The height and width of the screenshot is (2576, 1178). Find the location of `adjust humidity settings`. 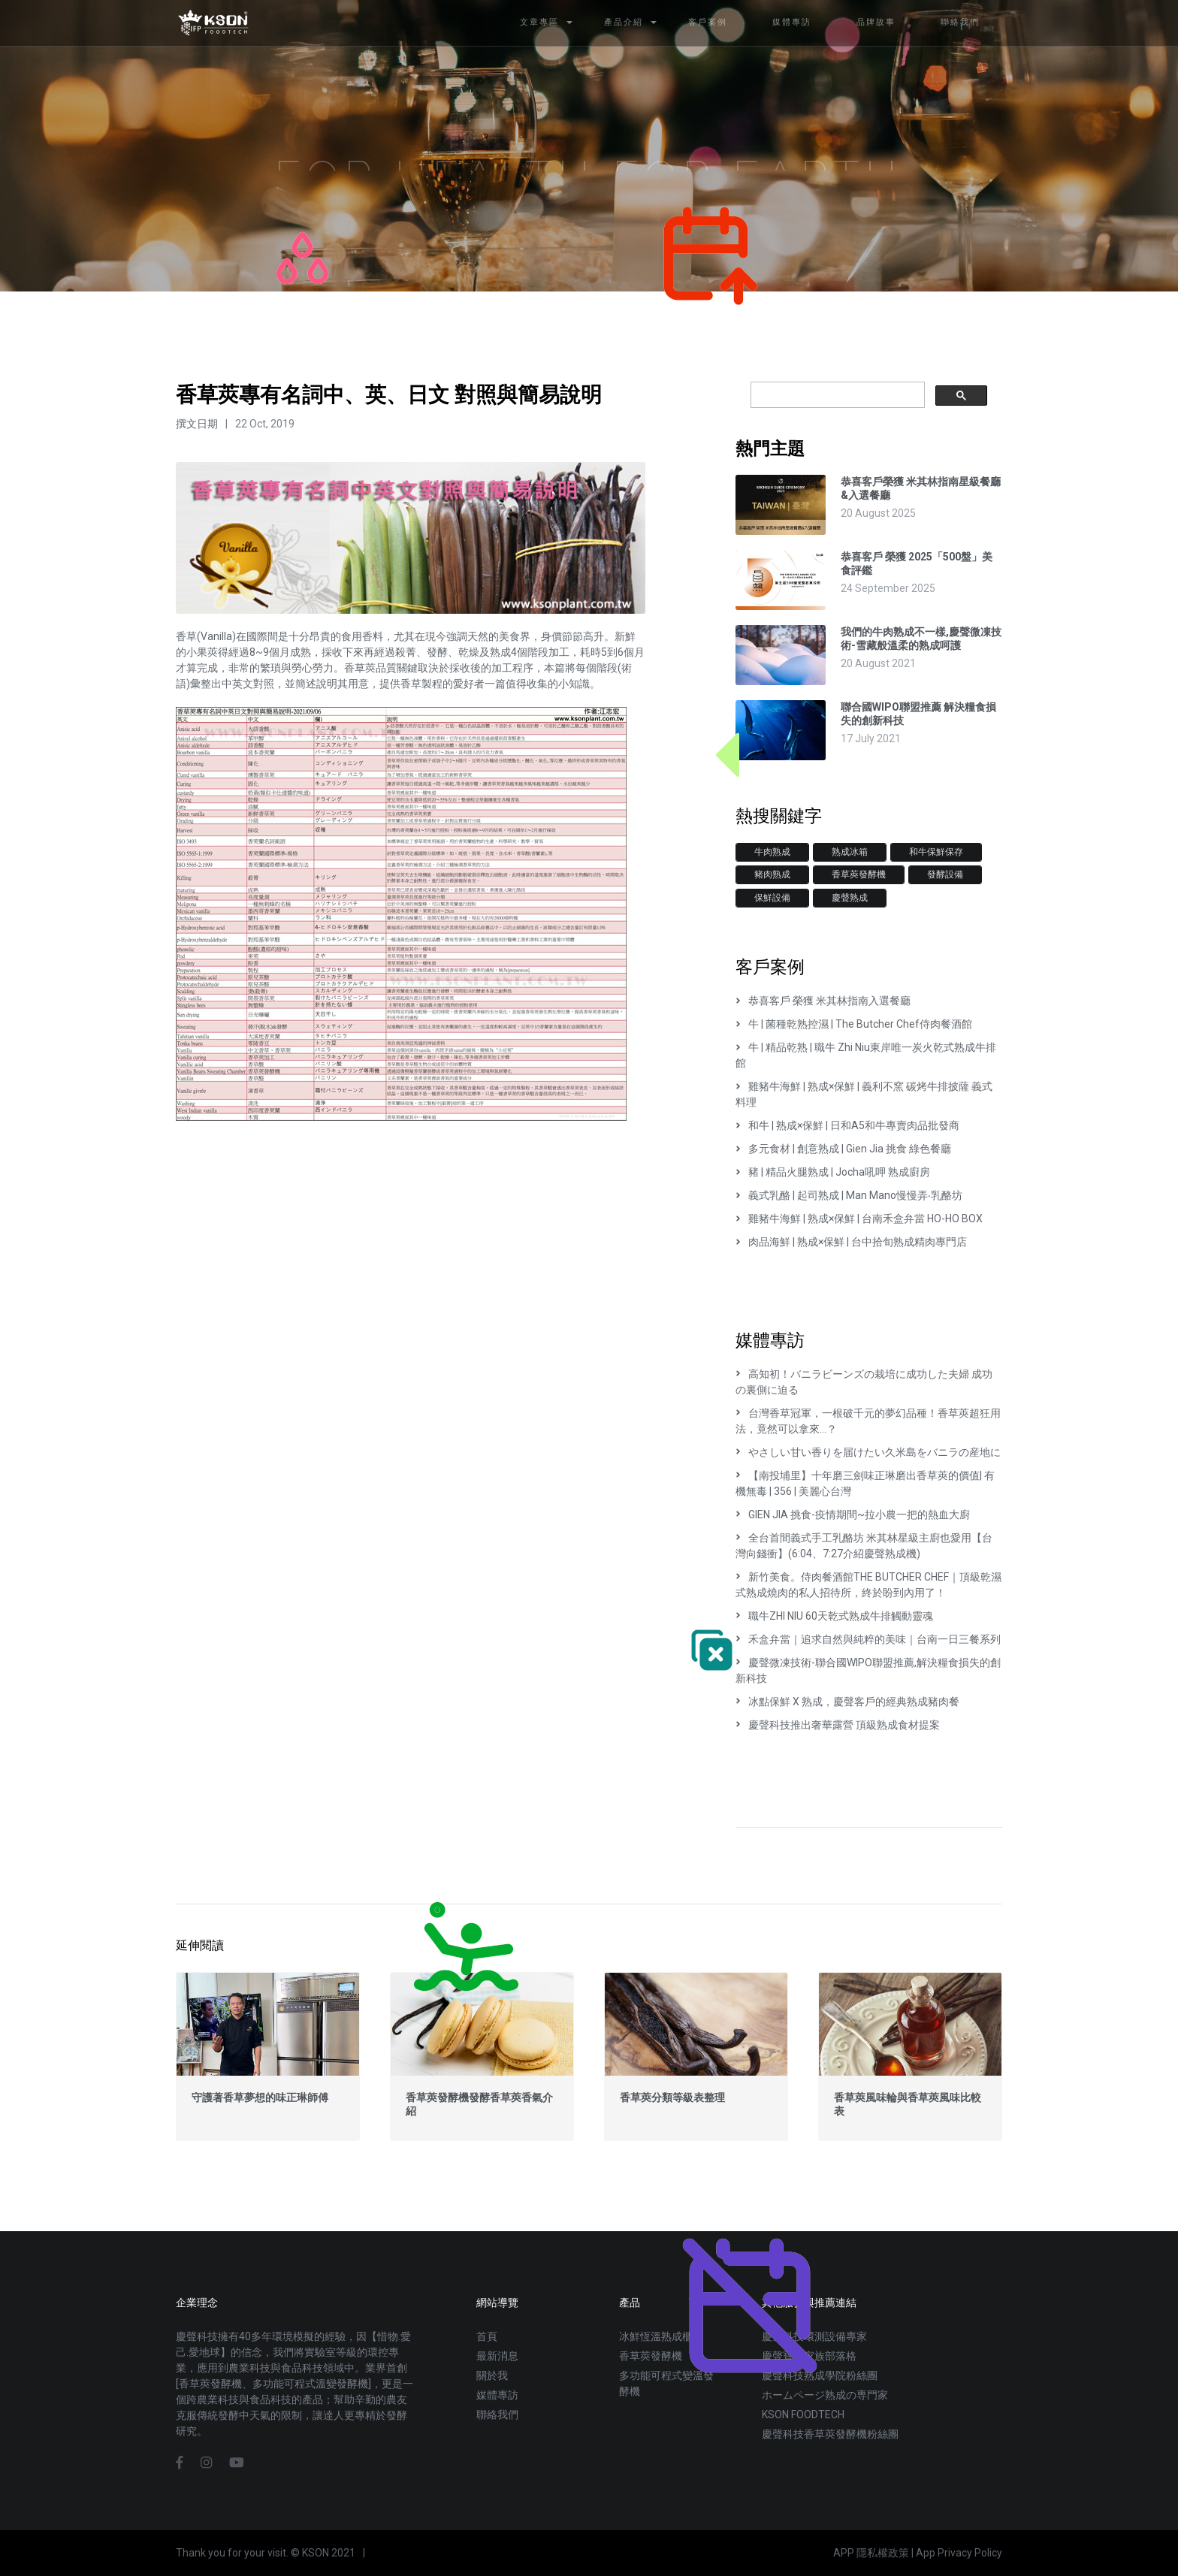

adjust humidity settings is located at coordinates (302, 258).